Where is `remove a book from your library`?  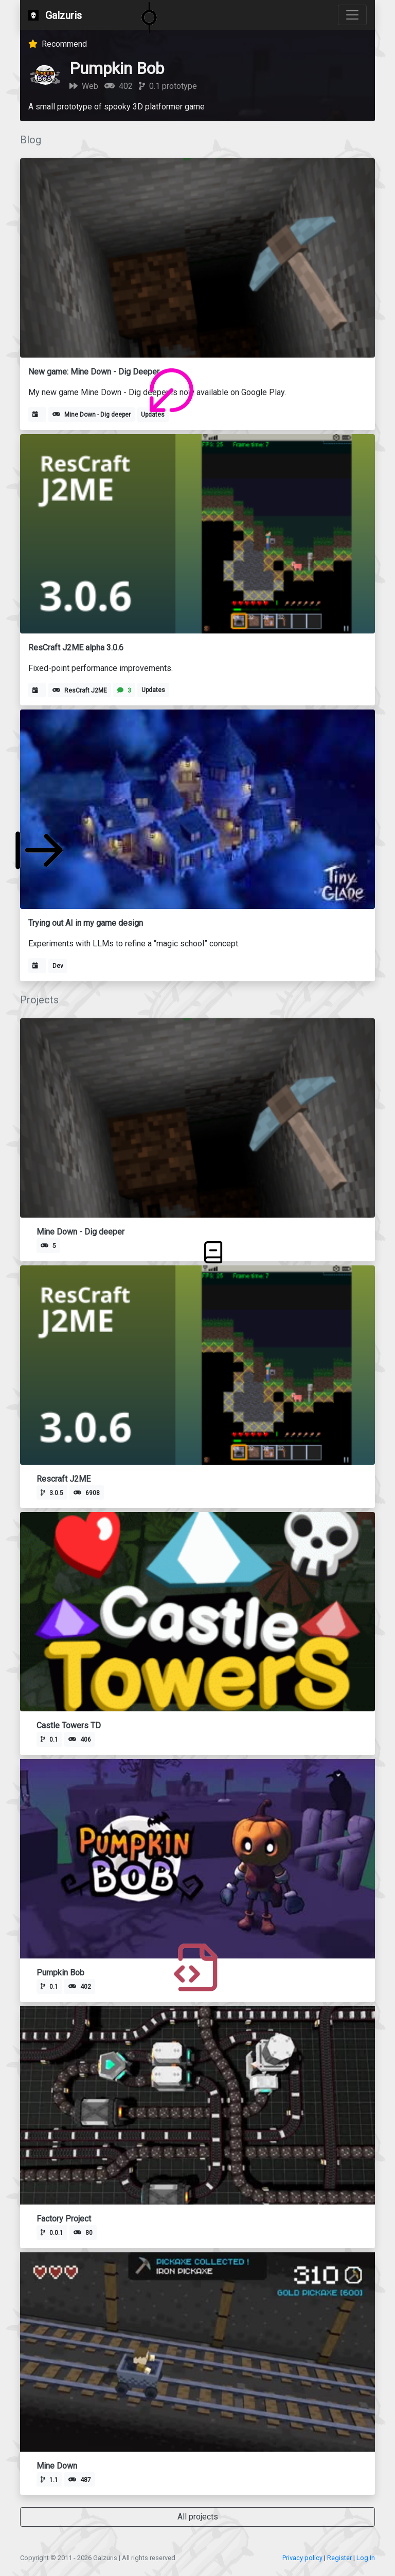
remove a book from your library is located at coordinates (213, 1252).